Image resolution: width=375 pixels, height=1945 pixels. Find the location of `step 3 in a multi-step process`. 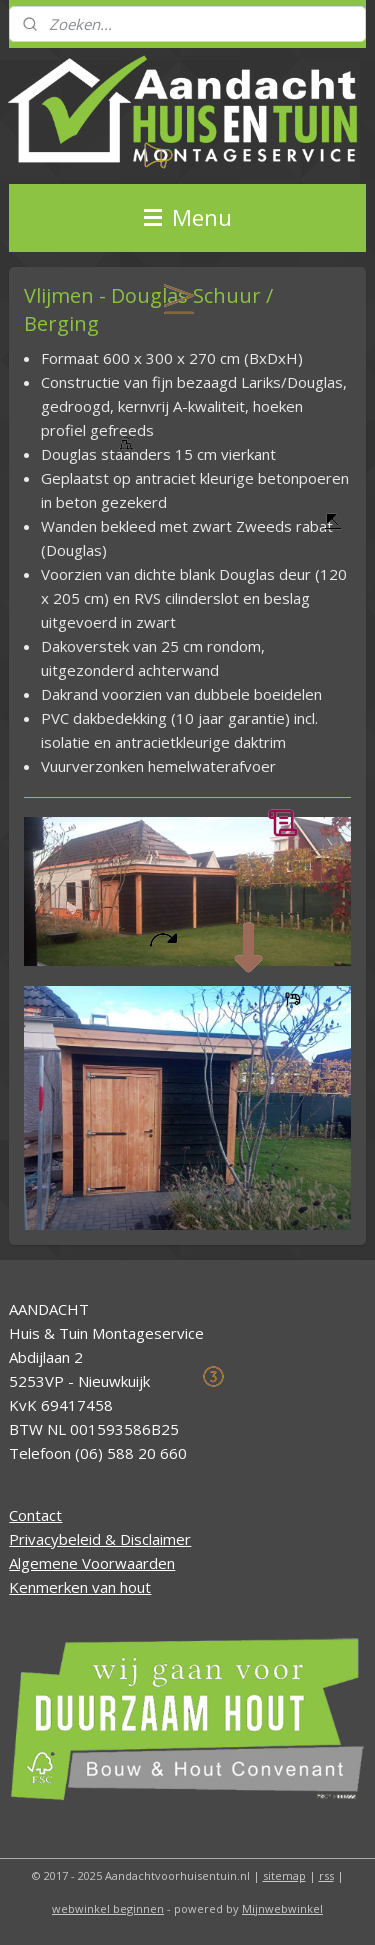

step 3 in a multi-step process is located at coordinates (213, 1376).